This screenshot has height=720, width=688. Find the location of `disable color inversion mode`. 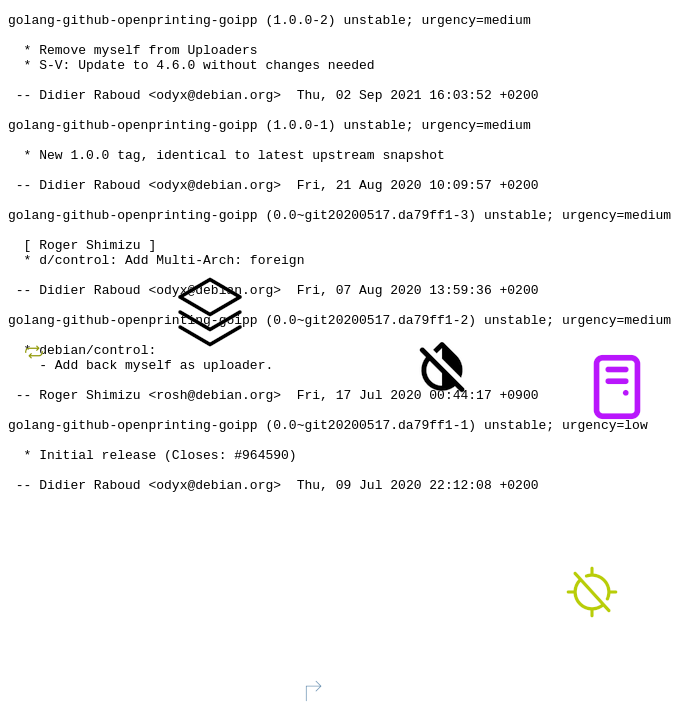

disable color inversion mode is located at coordinates (442, 366).